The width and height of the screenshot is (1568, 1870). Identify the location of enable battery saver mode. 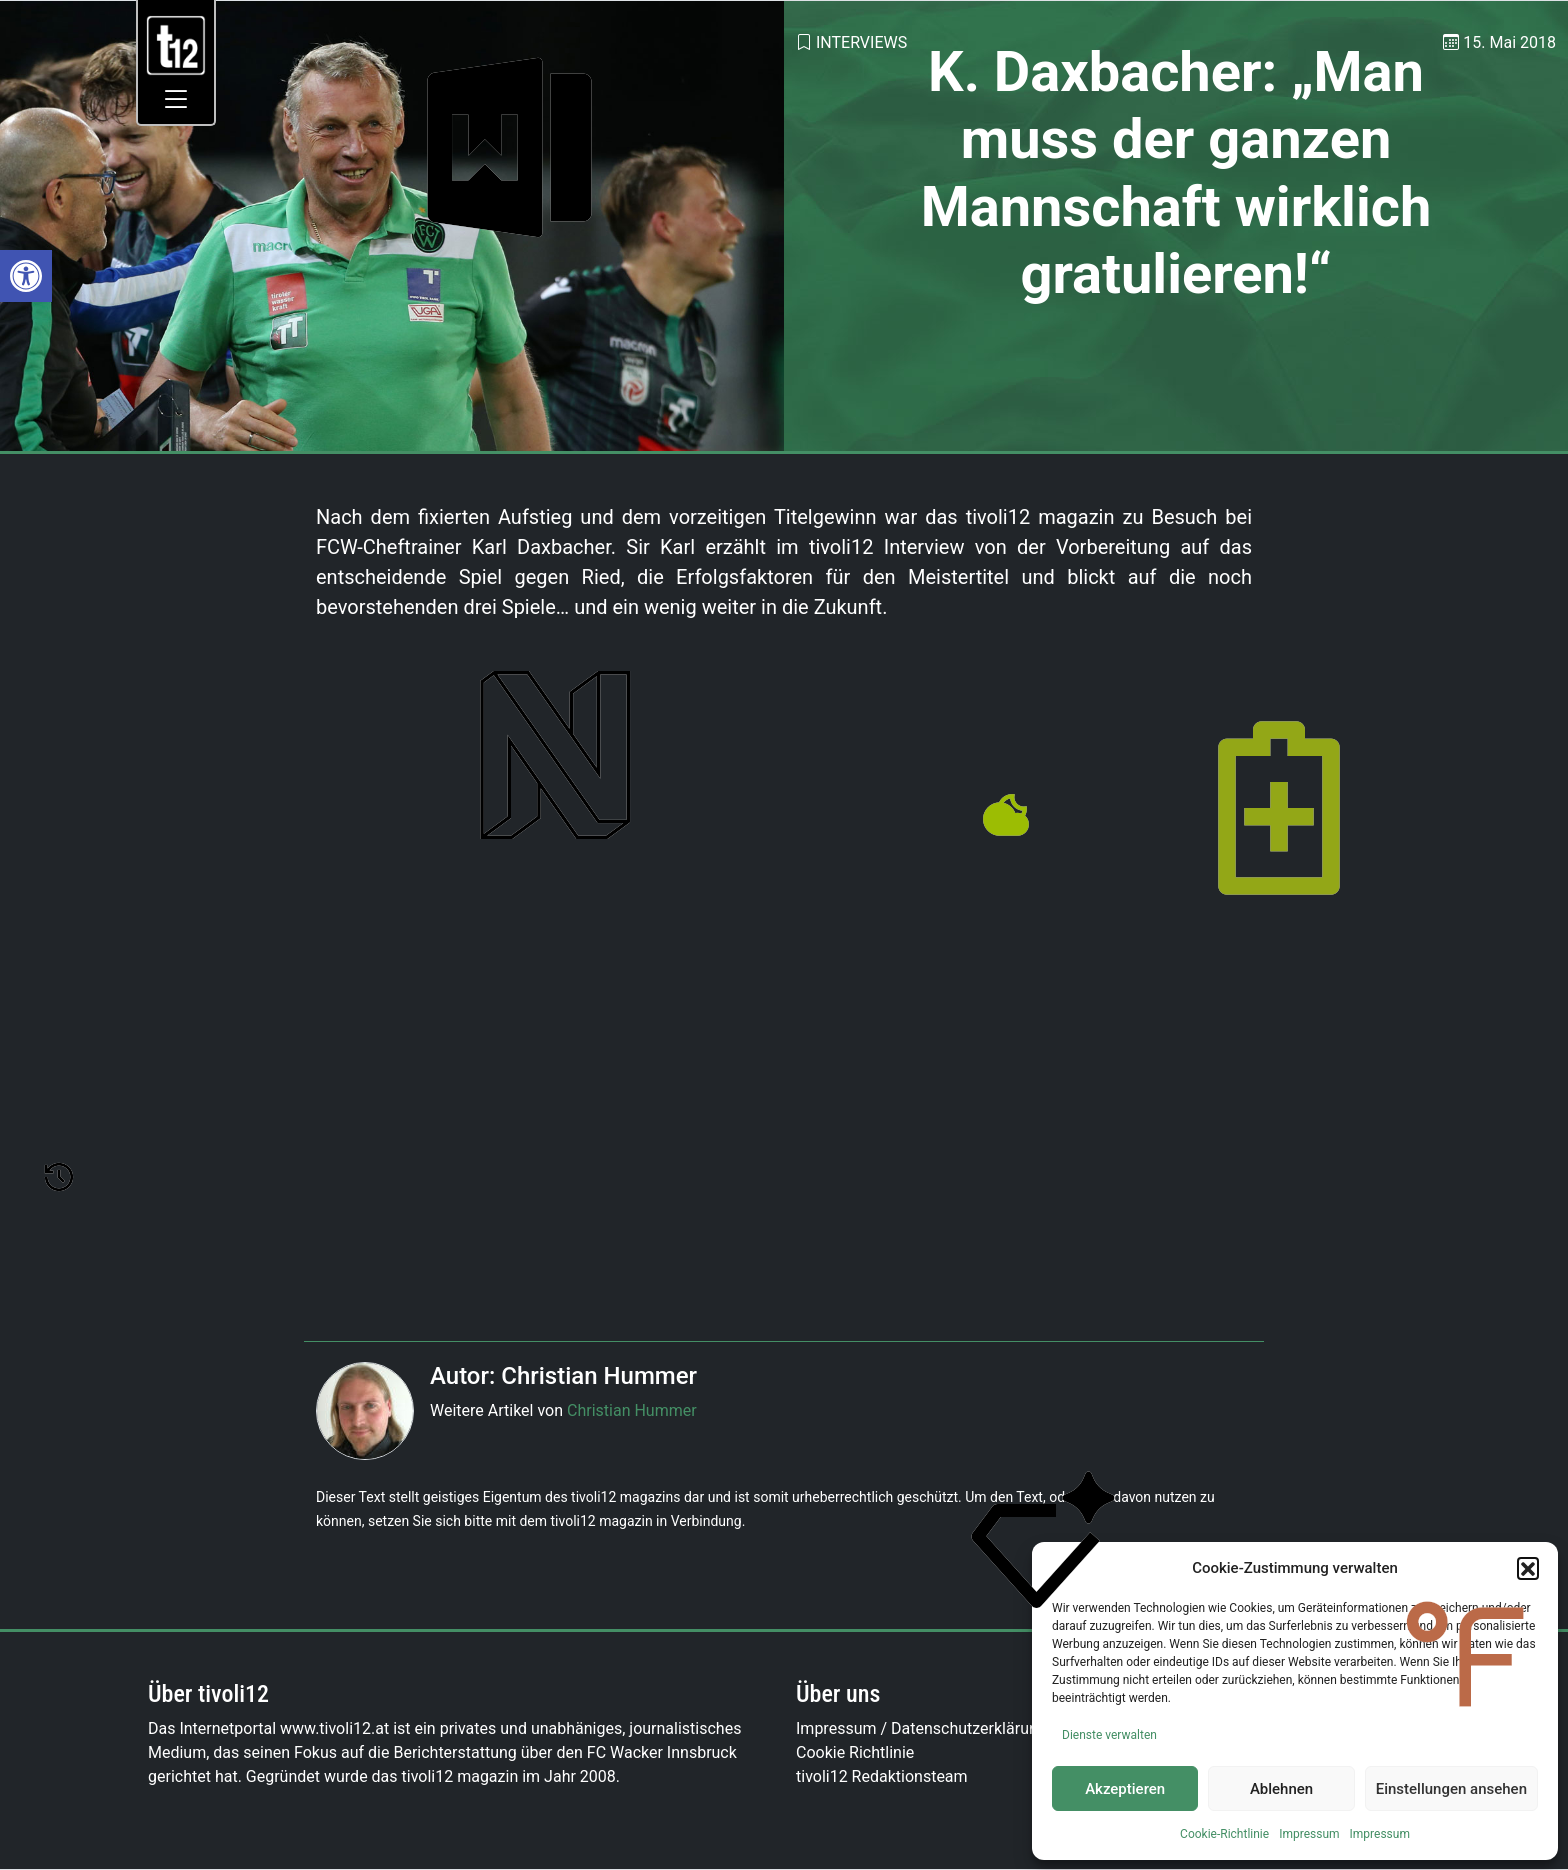
(1279, 808).